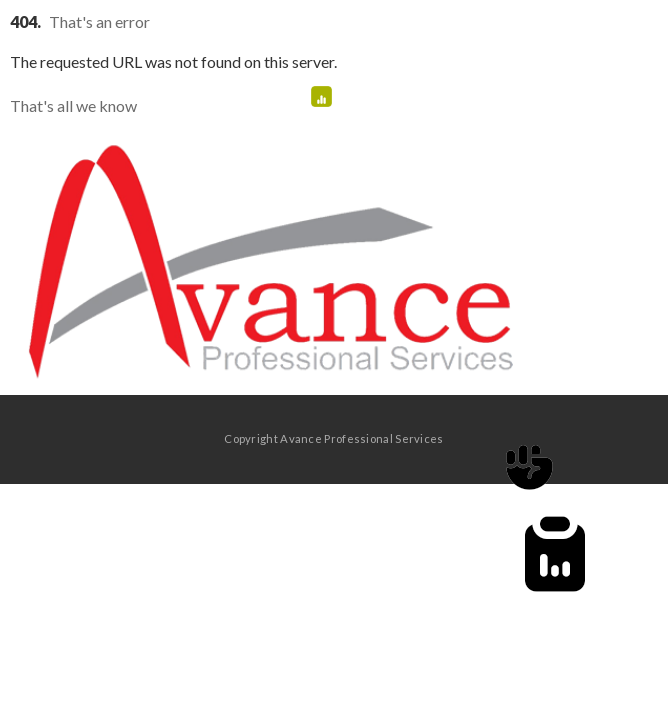 The image size is (668, 720). I want to click on view clipboard data or statistics, so click(555, 554).